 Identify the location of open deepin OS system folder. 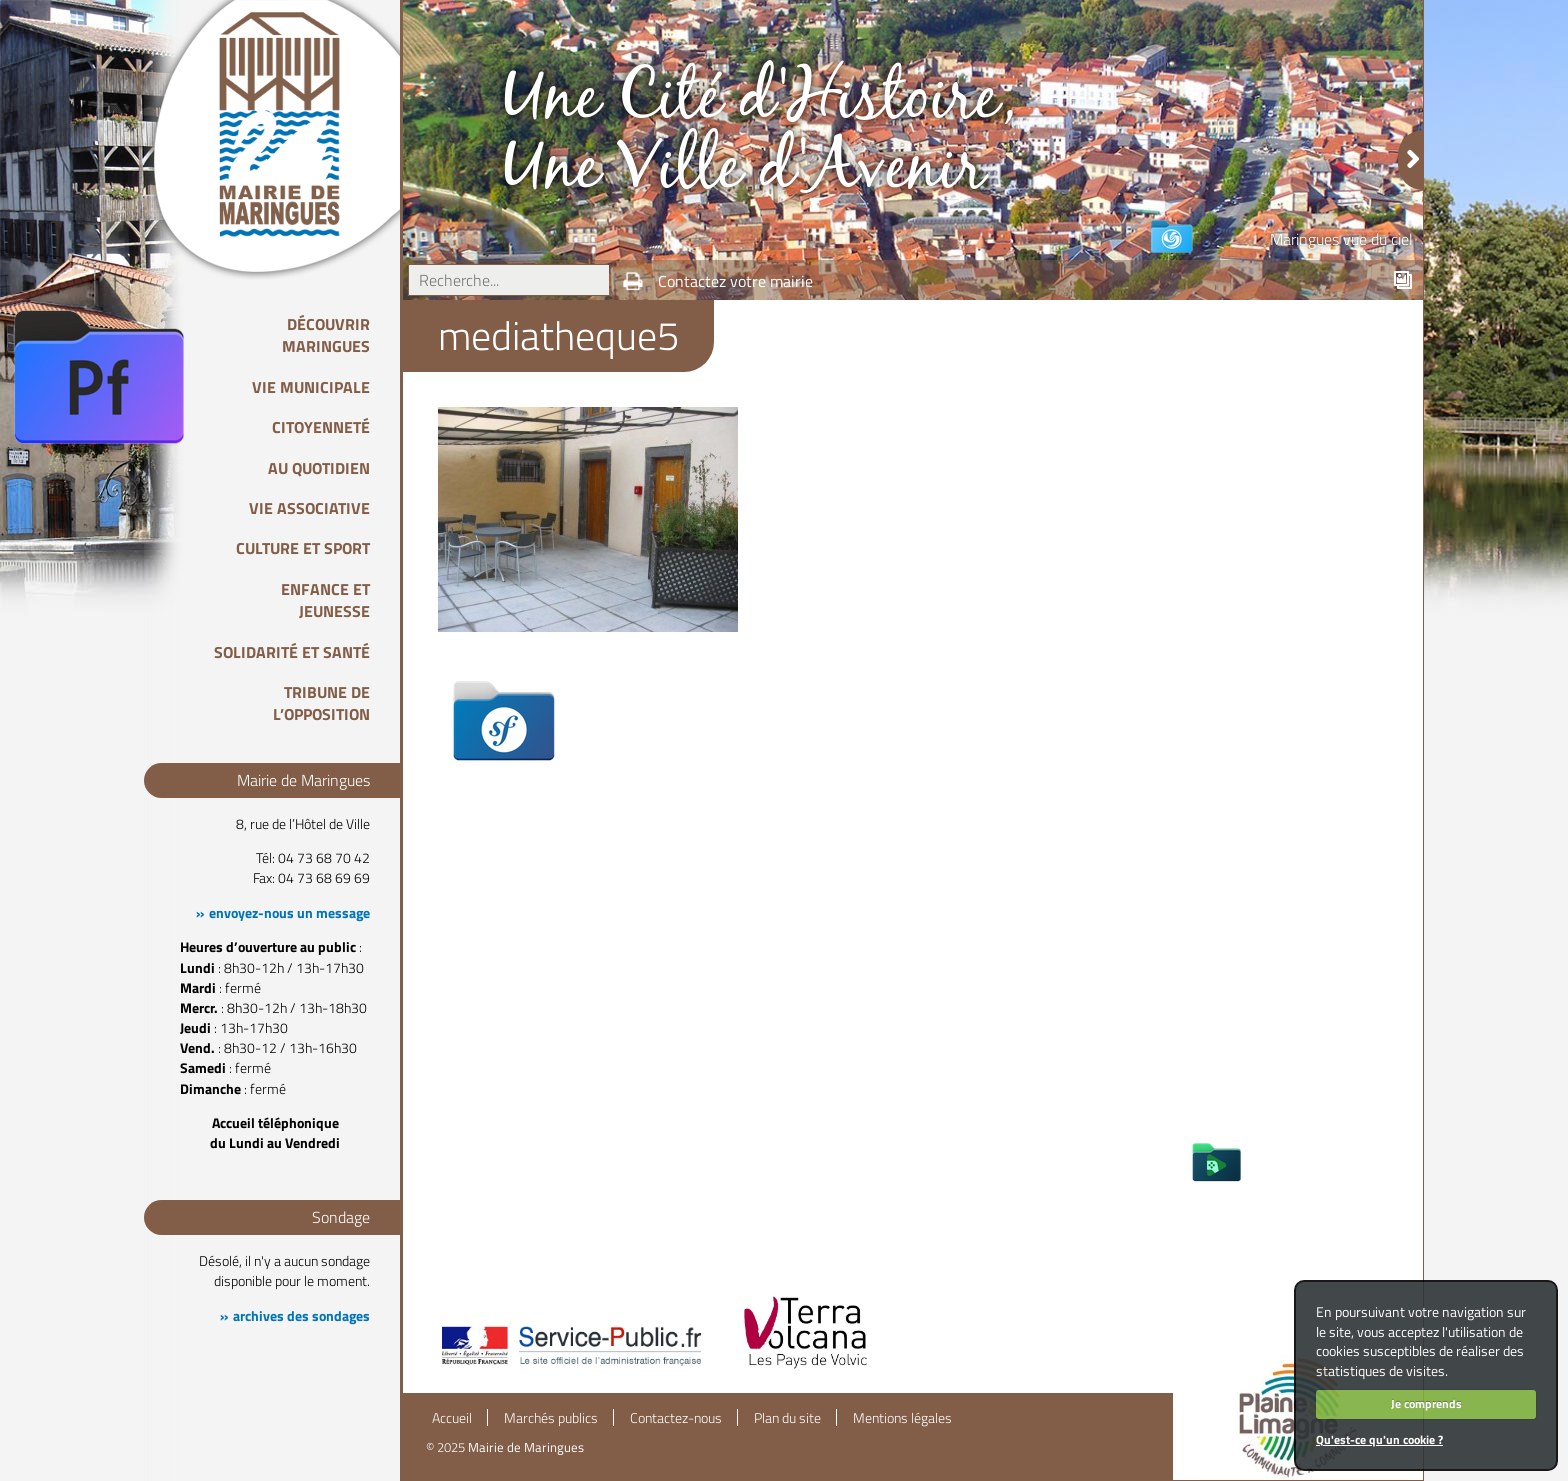
(1171, 237).